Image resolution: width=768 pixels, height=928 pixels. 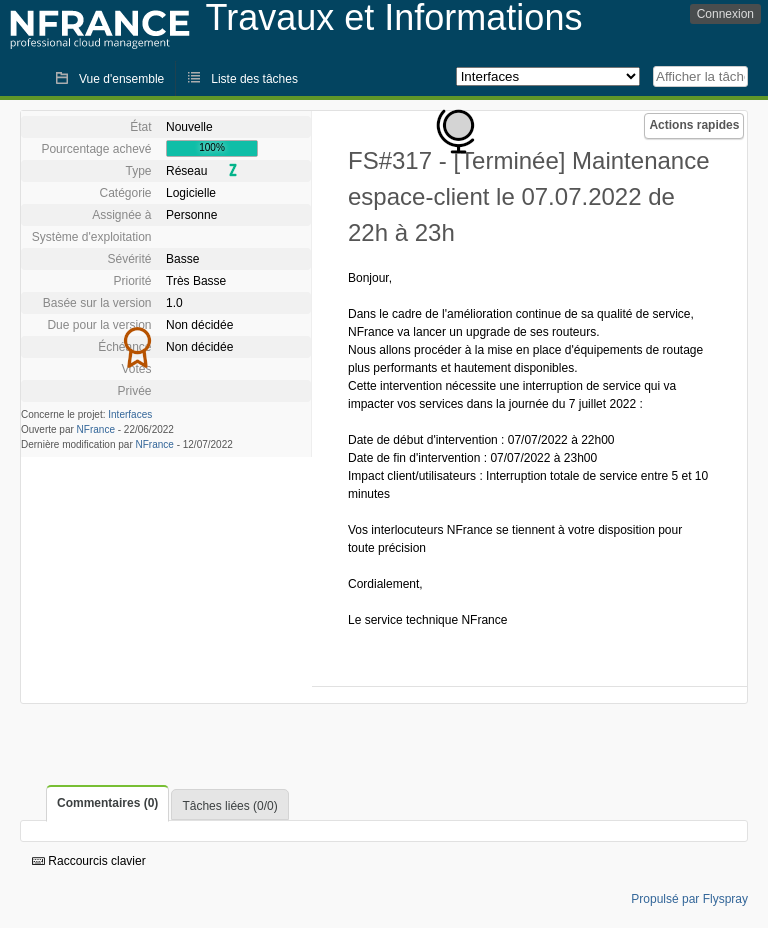 What do you see at coordinates (457, 130) in the screenshot?
I see `access global or international settings` at bounding box center [457, 130].